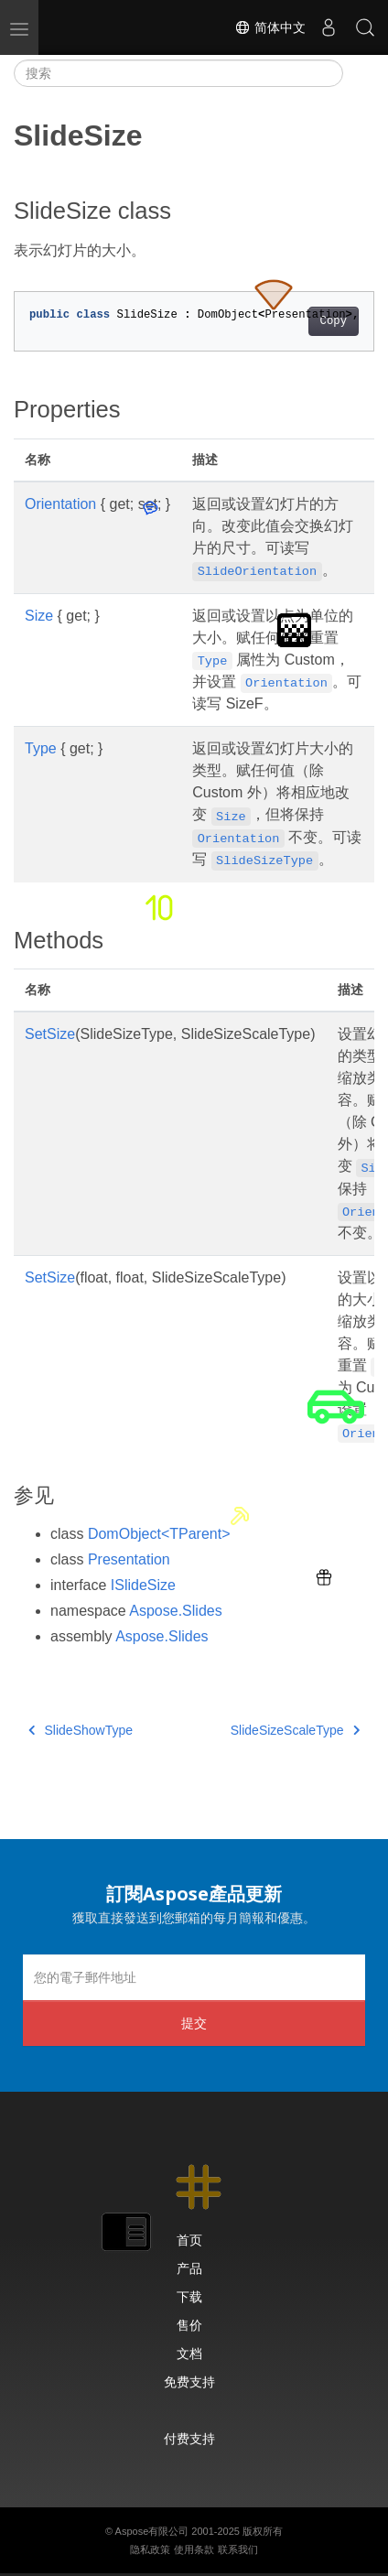  Describe the element at coordinates (199, 2187) in the screenshot. I see `view hashtags or tagged content` at that location.